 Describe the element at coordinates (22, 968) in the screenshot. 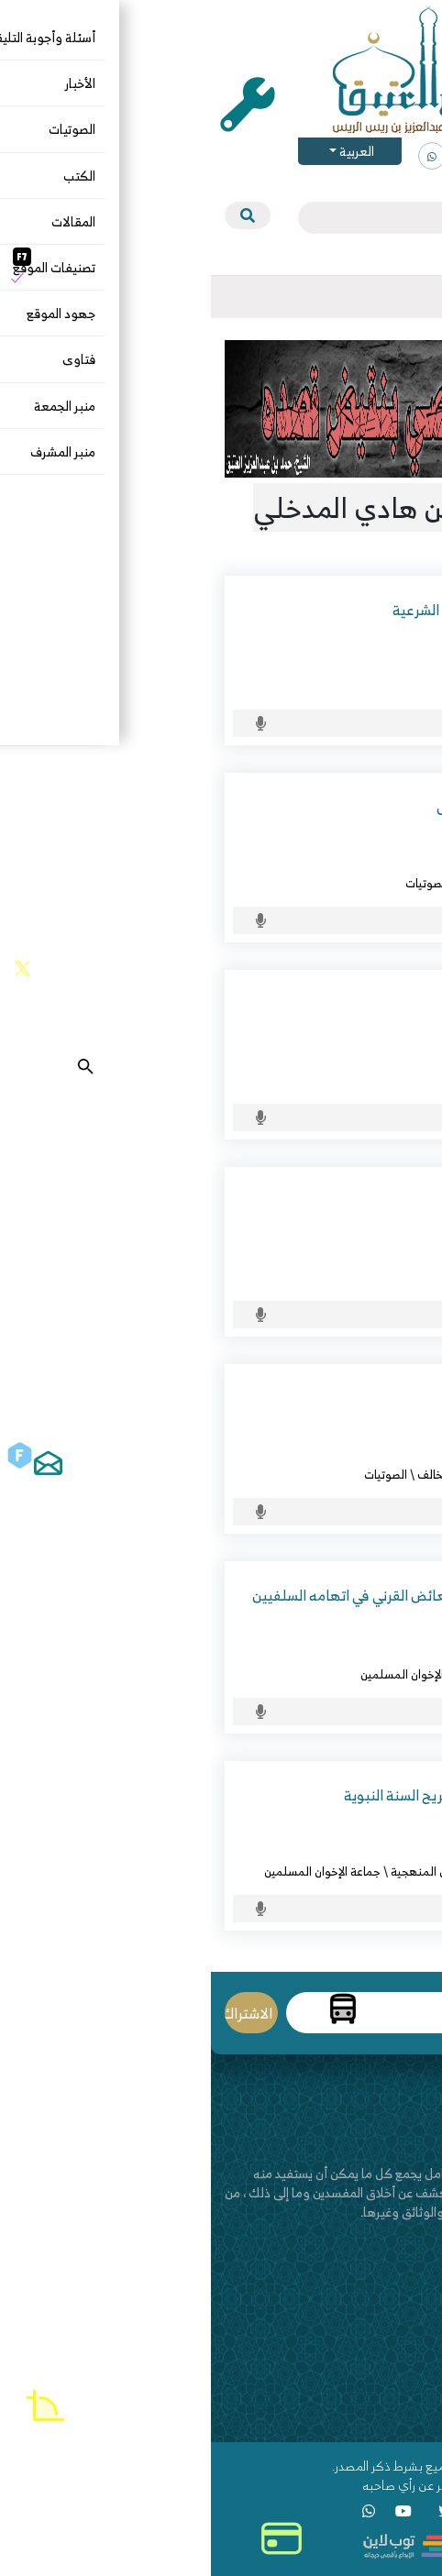

I see `share to X (formerly Twitter)` at that location.